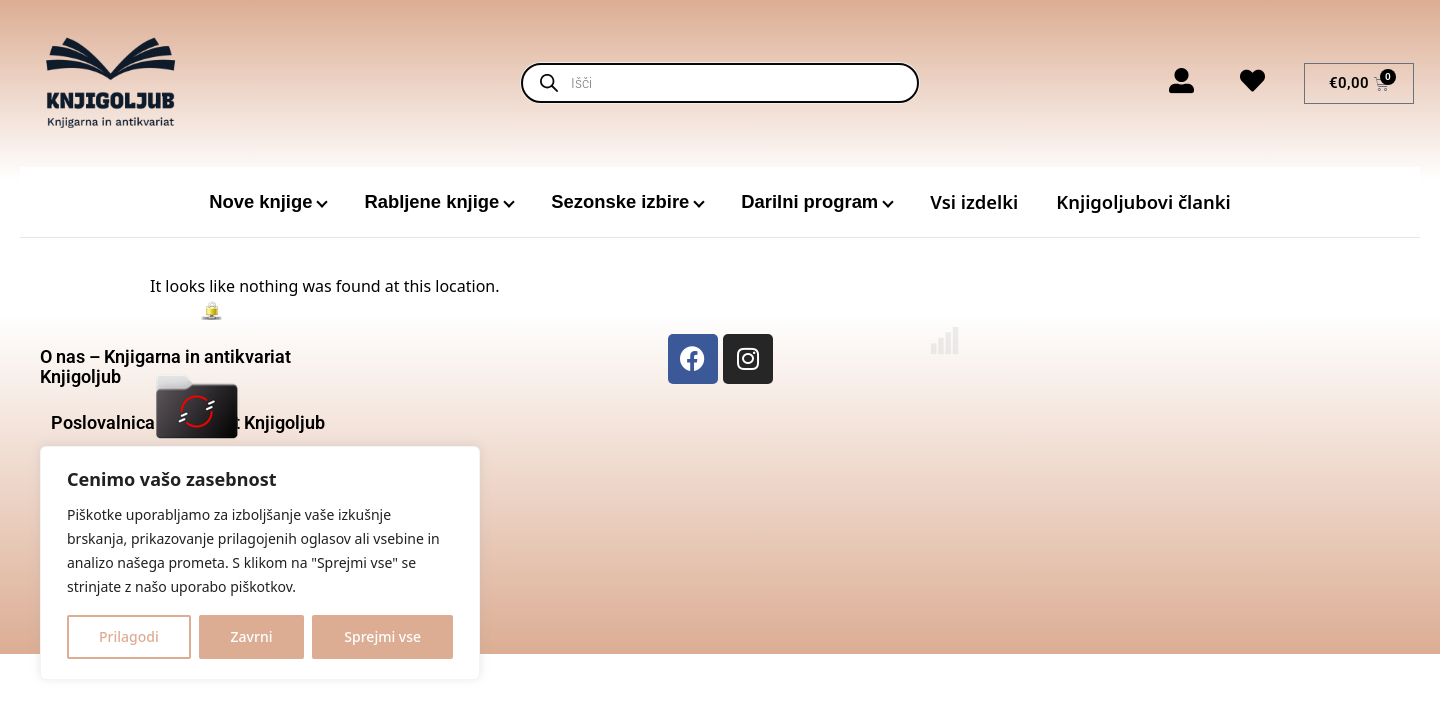 Image resolution: width=1440 pixels, height=720 pixels. Describe the element at coordinates (212, 311) in the screenshot. I see `connect to a virtual private network` at that location.